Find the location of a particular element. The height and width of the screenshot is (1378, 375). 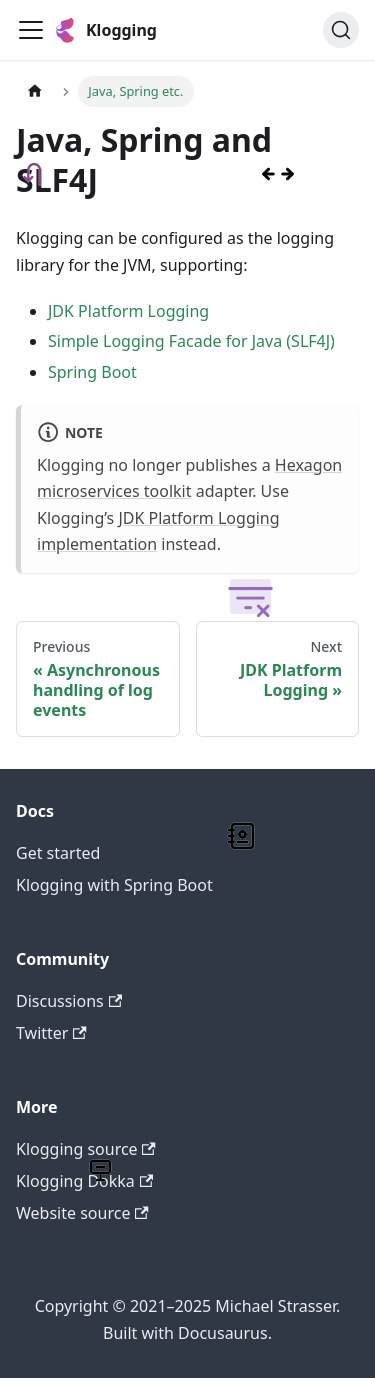

indicates a reserved spot or area is located at coordinates (100, 1170).